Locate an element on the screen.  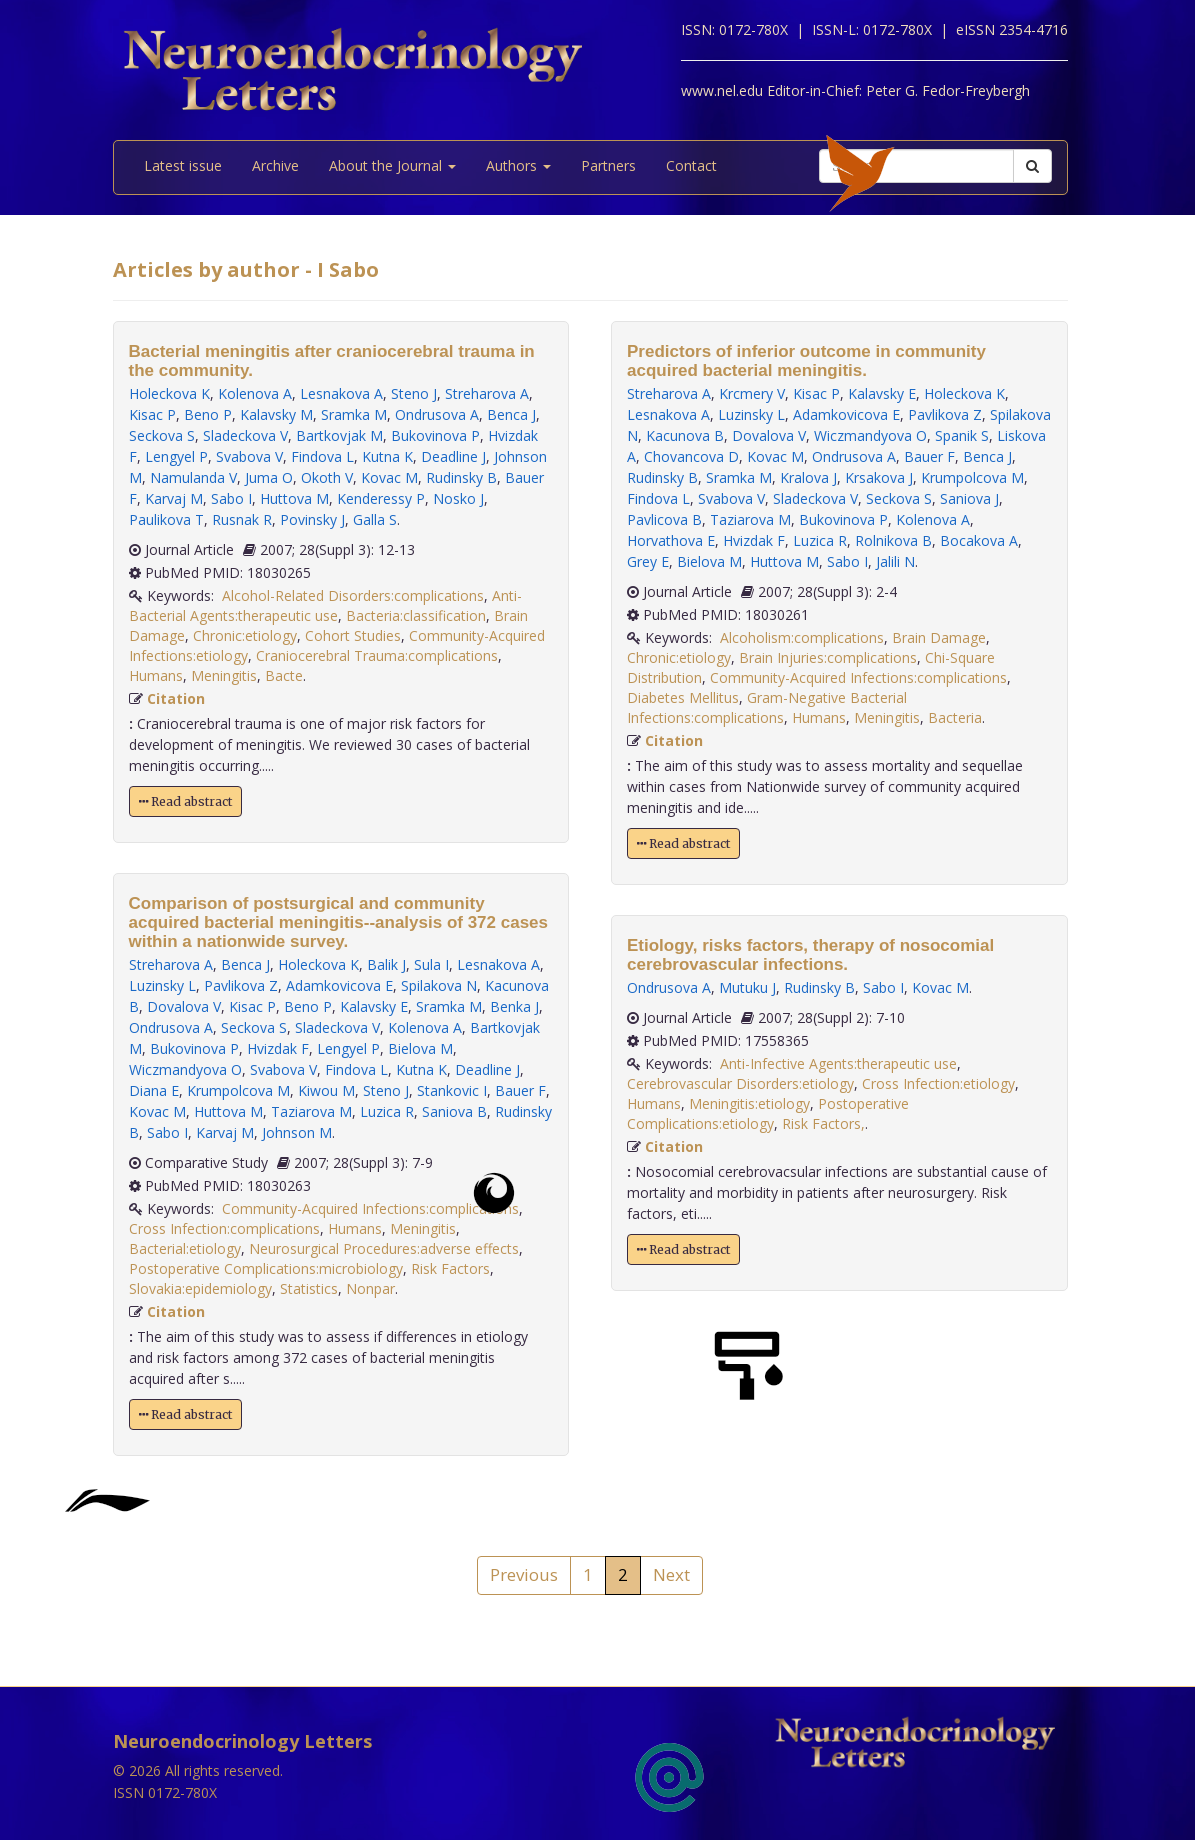
access painting or drawing tools is located at coordinates (747, 1364).